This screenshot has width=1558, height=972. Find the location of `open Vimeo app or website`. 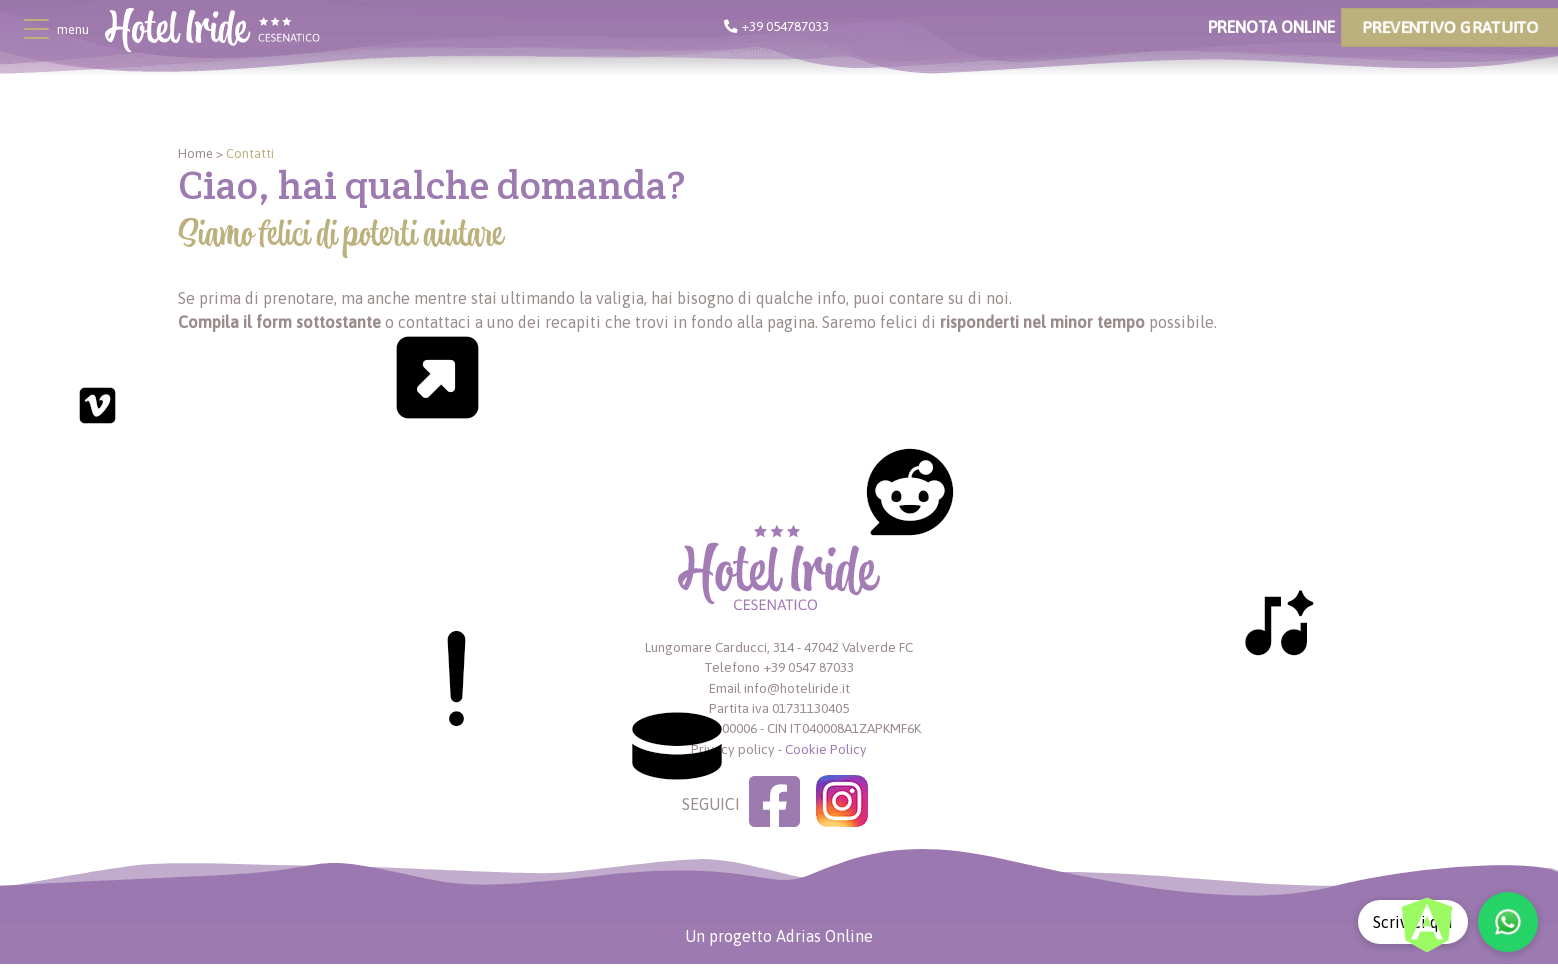

open Vimeo app or website is located at coordinates (97, 405).